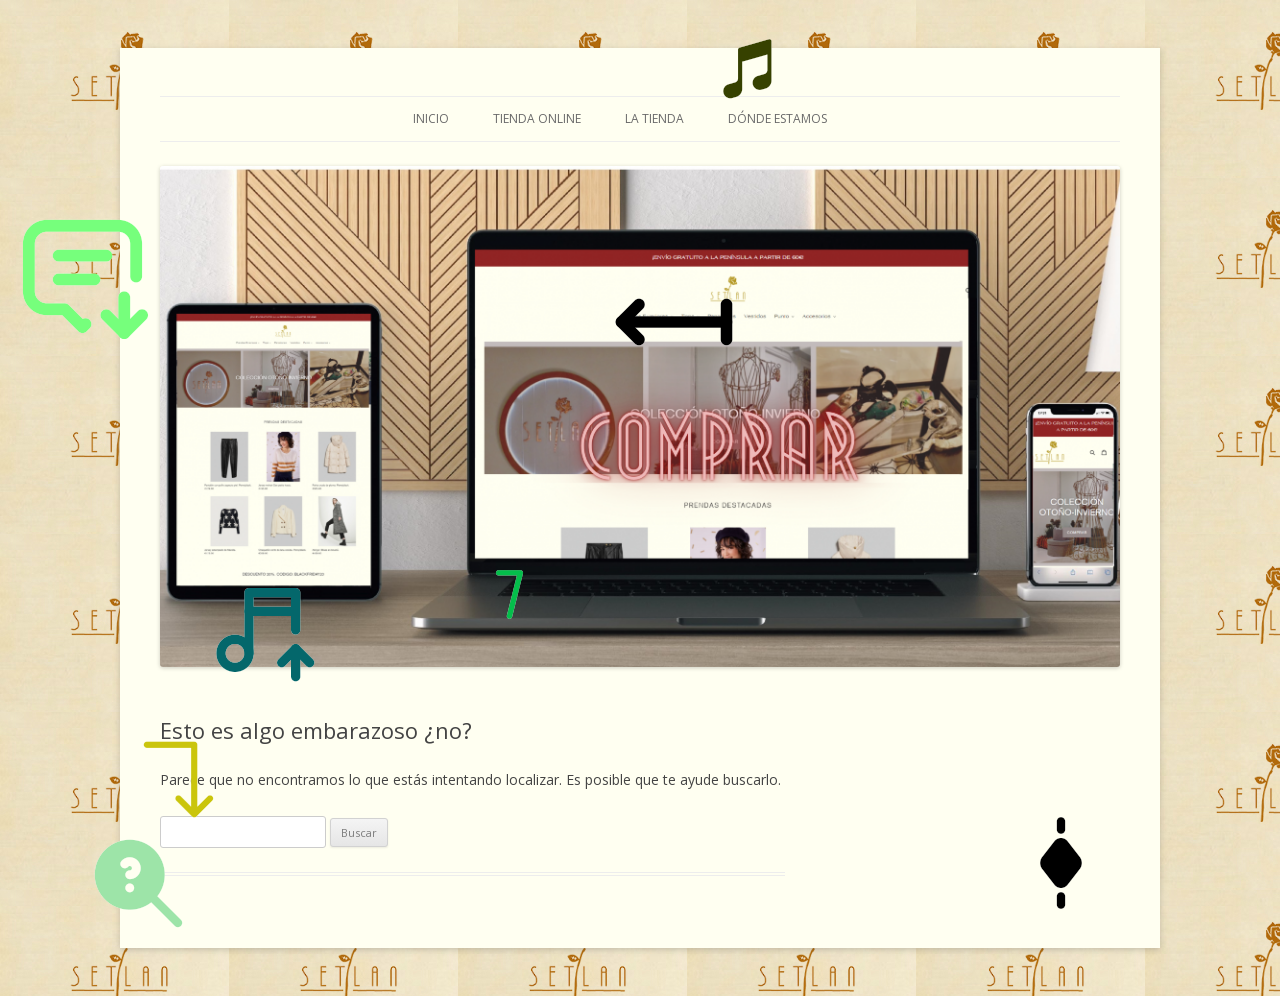  Describe the element at coordinates (674, 322) in the screenshot. I see `navigate back to previous screen` at that location.